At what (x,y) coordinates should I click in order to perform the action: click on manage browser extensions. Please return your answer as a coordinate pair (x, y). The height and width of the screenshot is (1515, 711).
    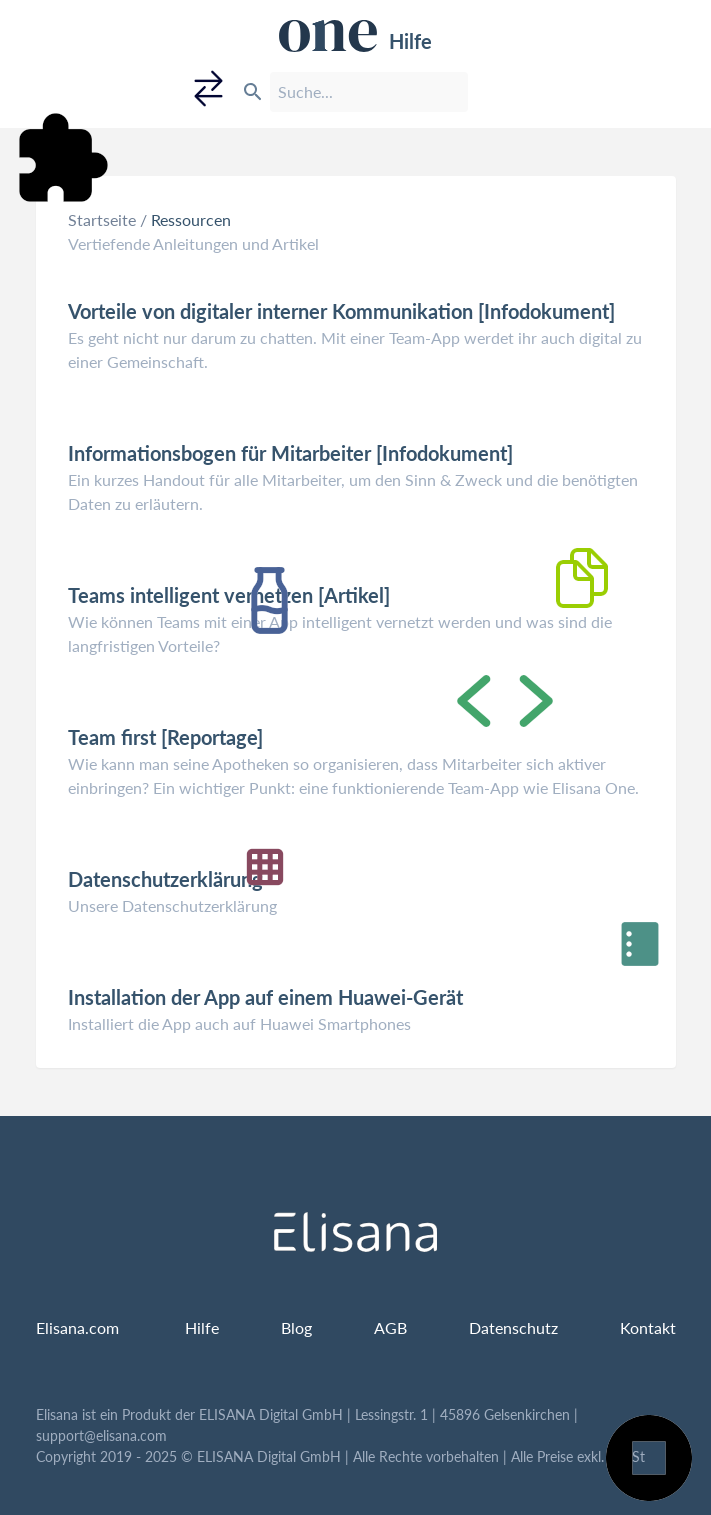
    Looking at the image, I should click on (63, 157).